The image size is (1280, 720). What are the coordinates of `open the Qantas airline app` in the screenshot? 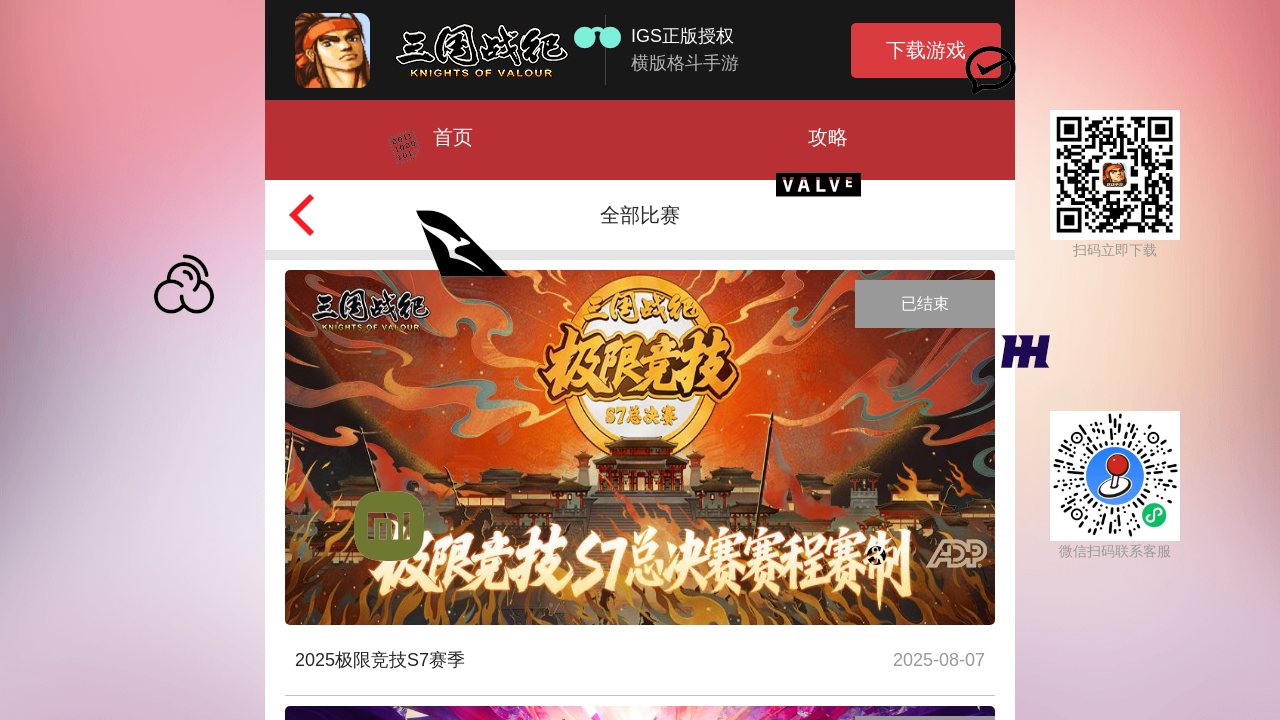 It's located at (462, 243).